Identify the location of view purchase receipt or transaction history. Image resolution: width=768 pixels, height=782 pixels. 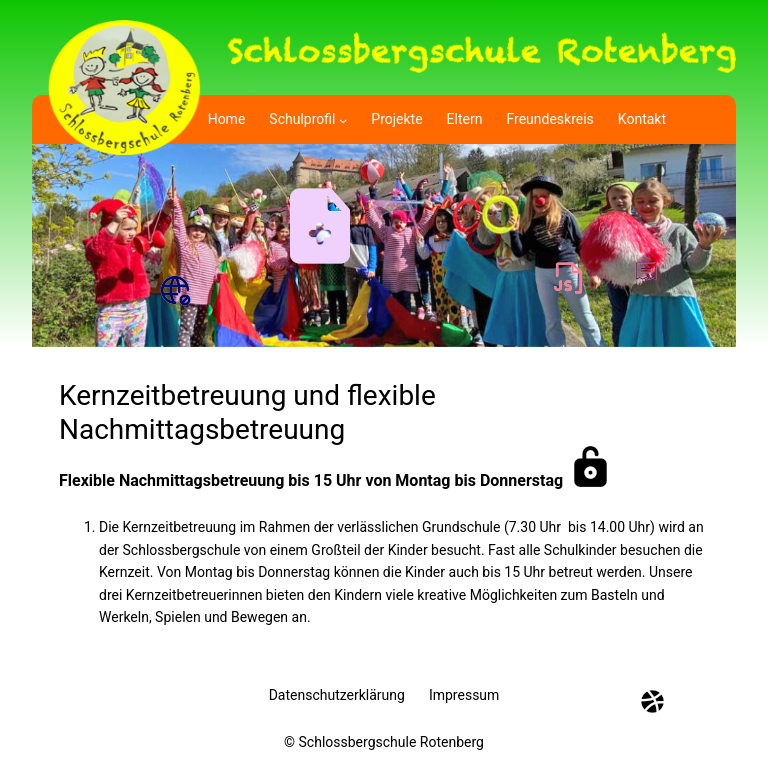
(646, 271).